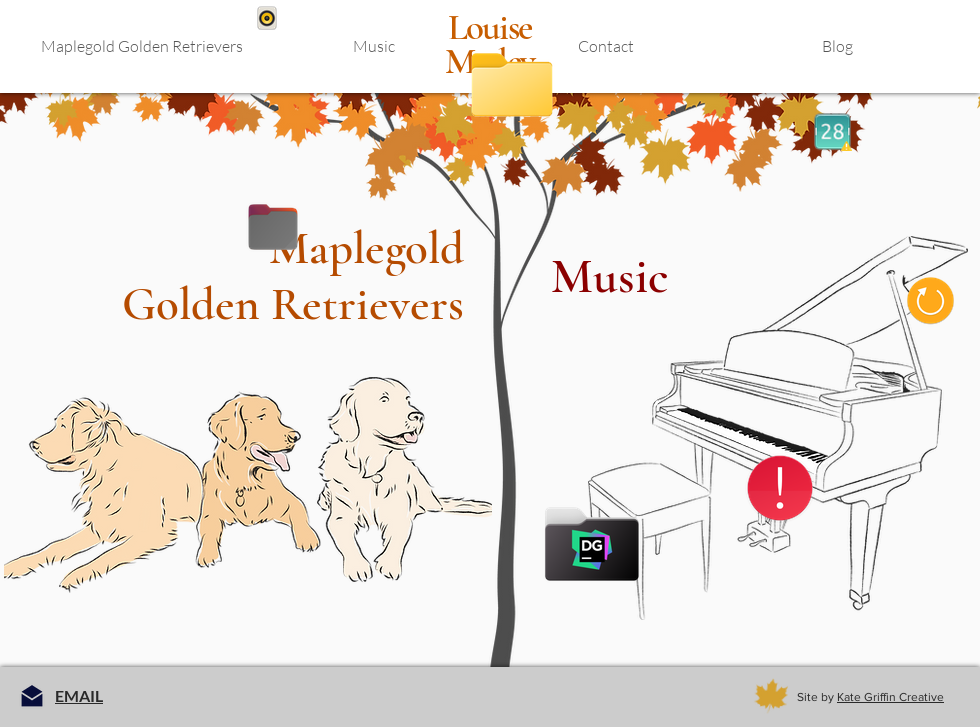 The image size is (980, 727). What do you see at coordinates (780, 488) in the screenshot?
I see `indicates a warning or caution in a dialog` at bounding box center [780, 488].